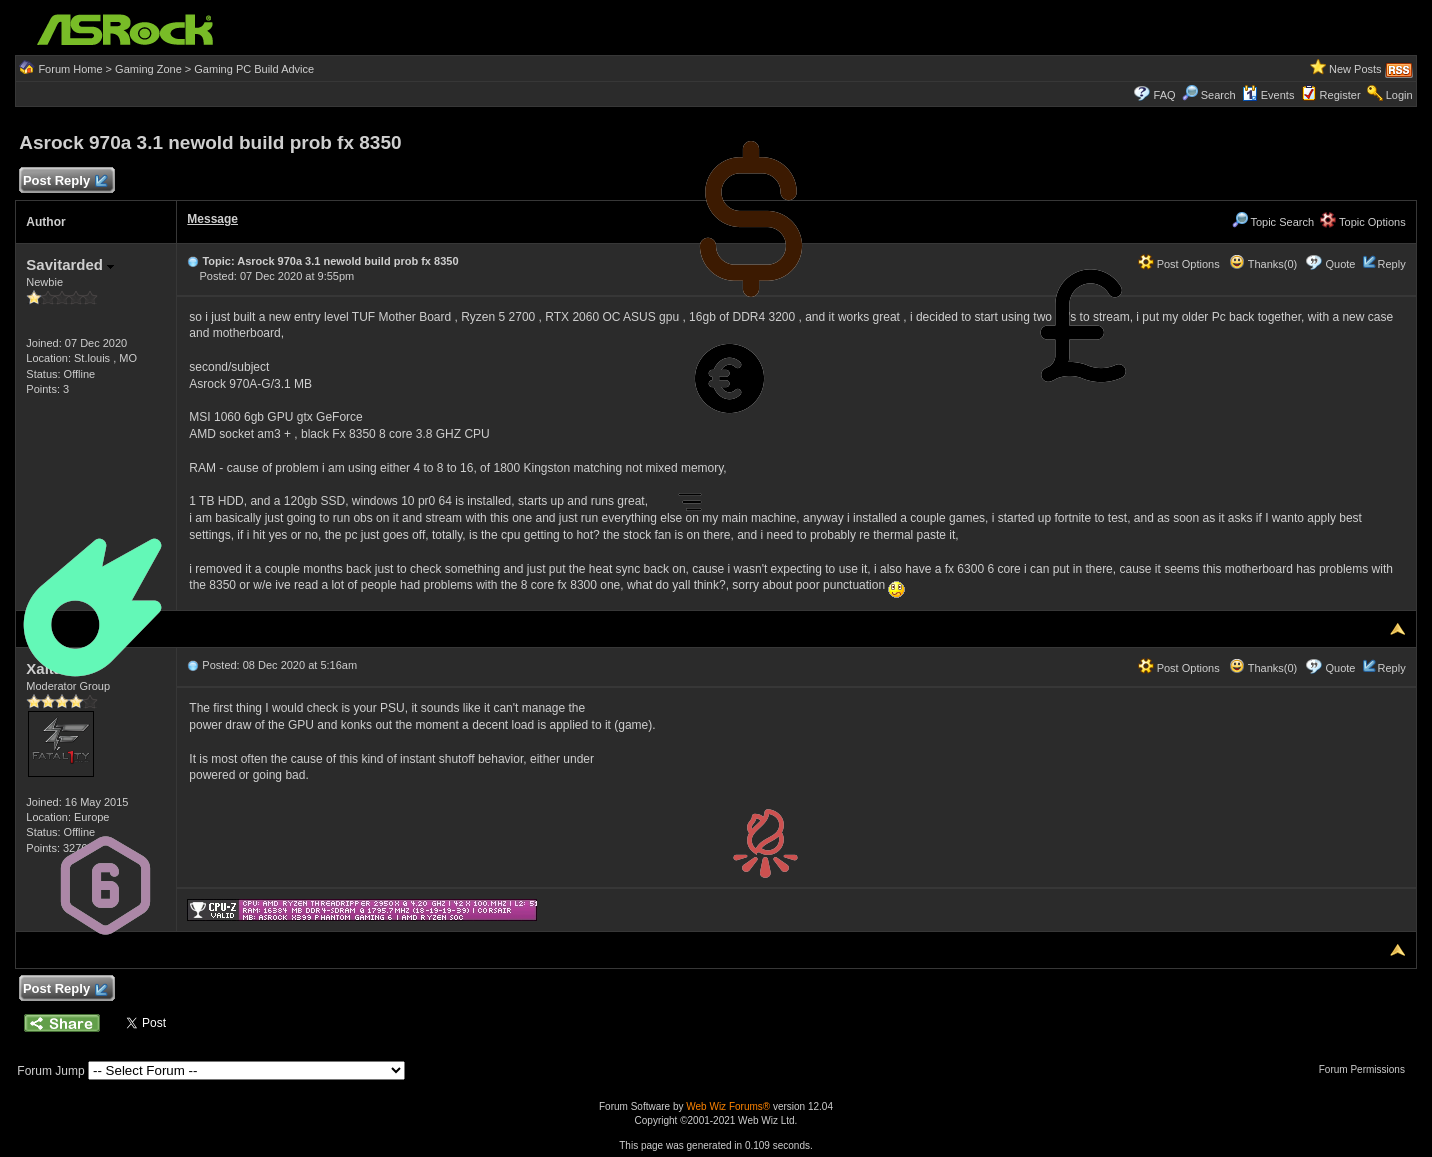  Describe the element at coordinates (92, 607) in the screenshot. I see `indicates a trending or viral item` at that location.